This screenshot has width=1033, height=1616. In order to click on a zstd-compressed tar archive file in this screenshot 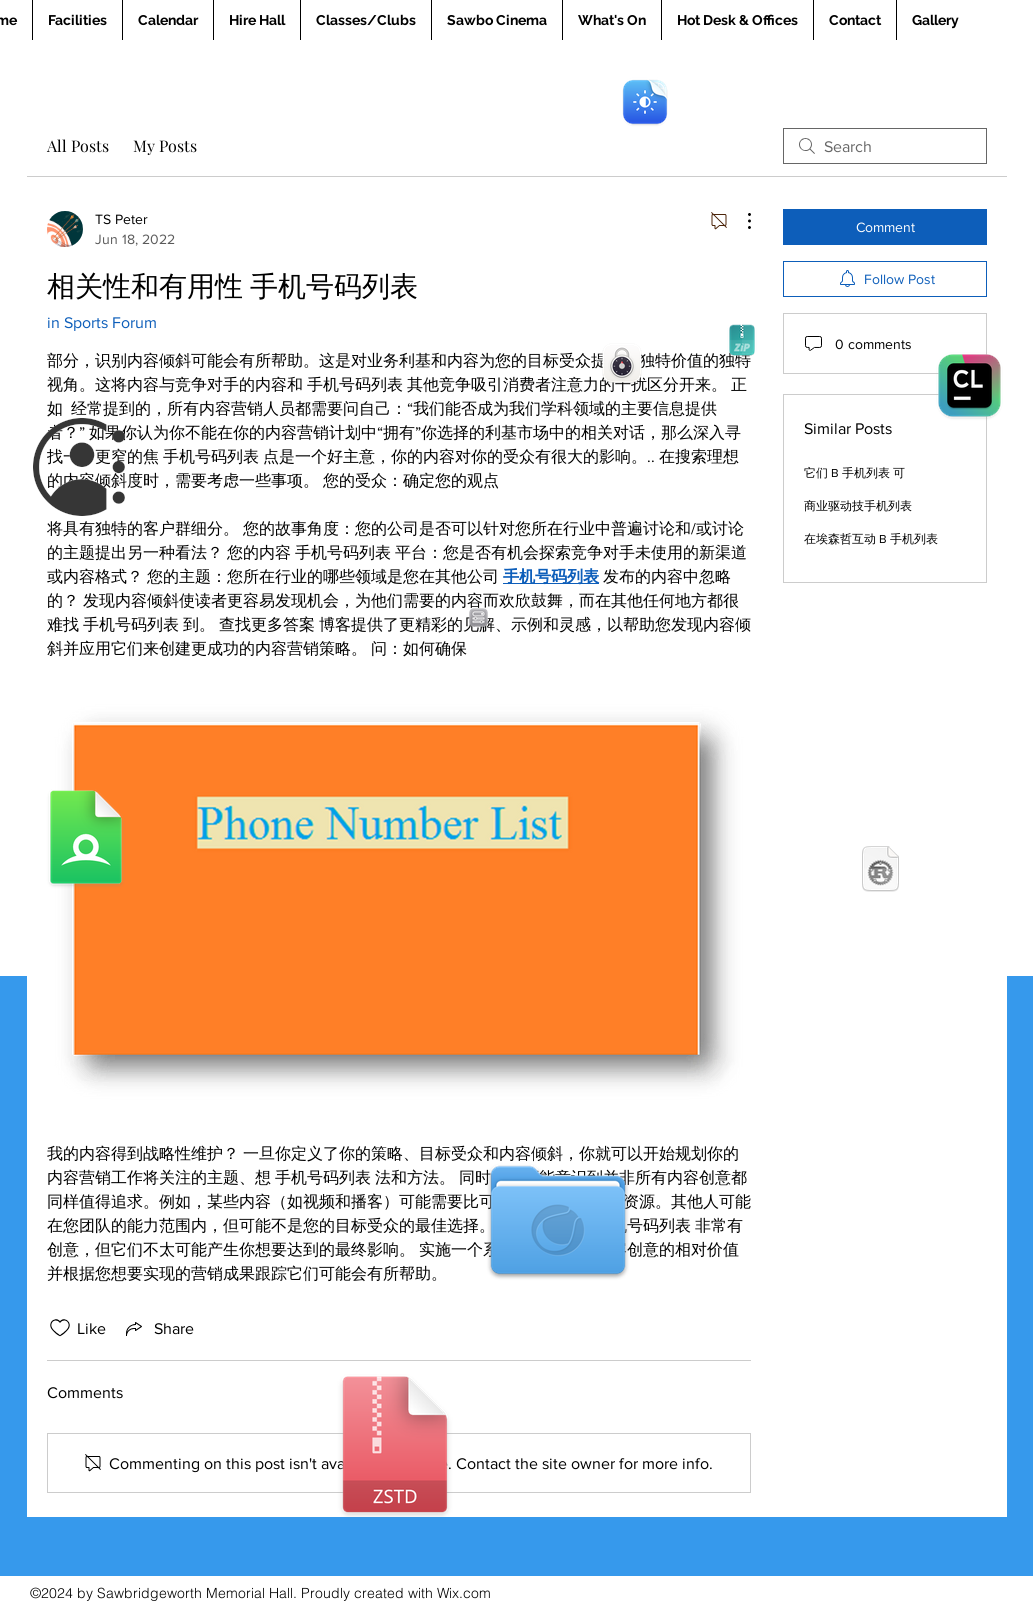, I will do `click(395, 1447)`.